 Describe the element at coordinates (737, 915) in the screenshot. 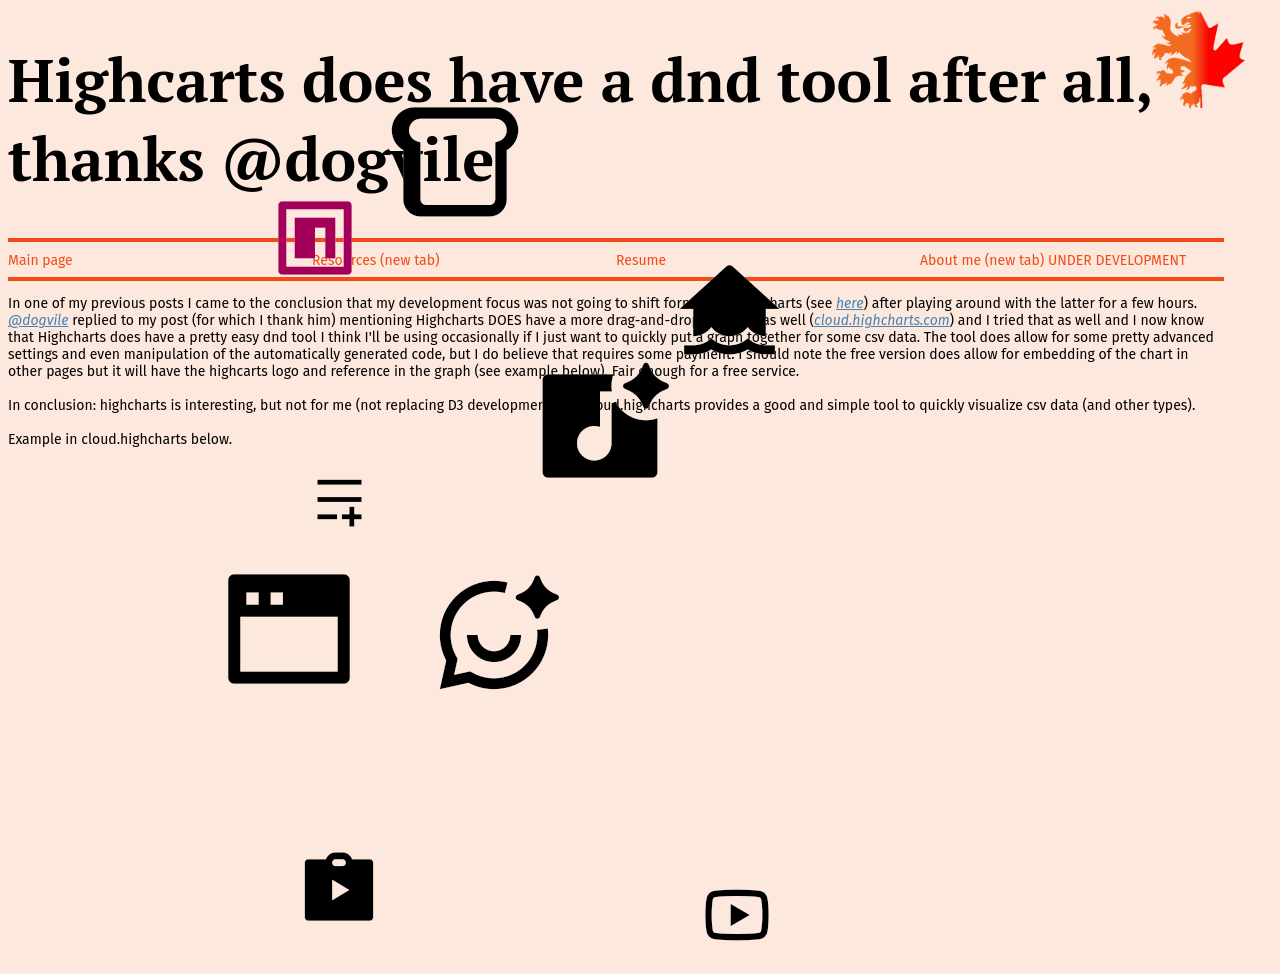

I see `open YouTube` at that location.